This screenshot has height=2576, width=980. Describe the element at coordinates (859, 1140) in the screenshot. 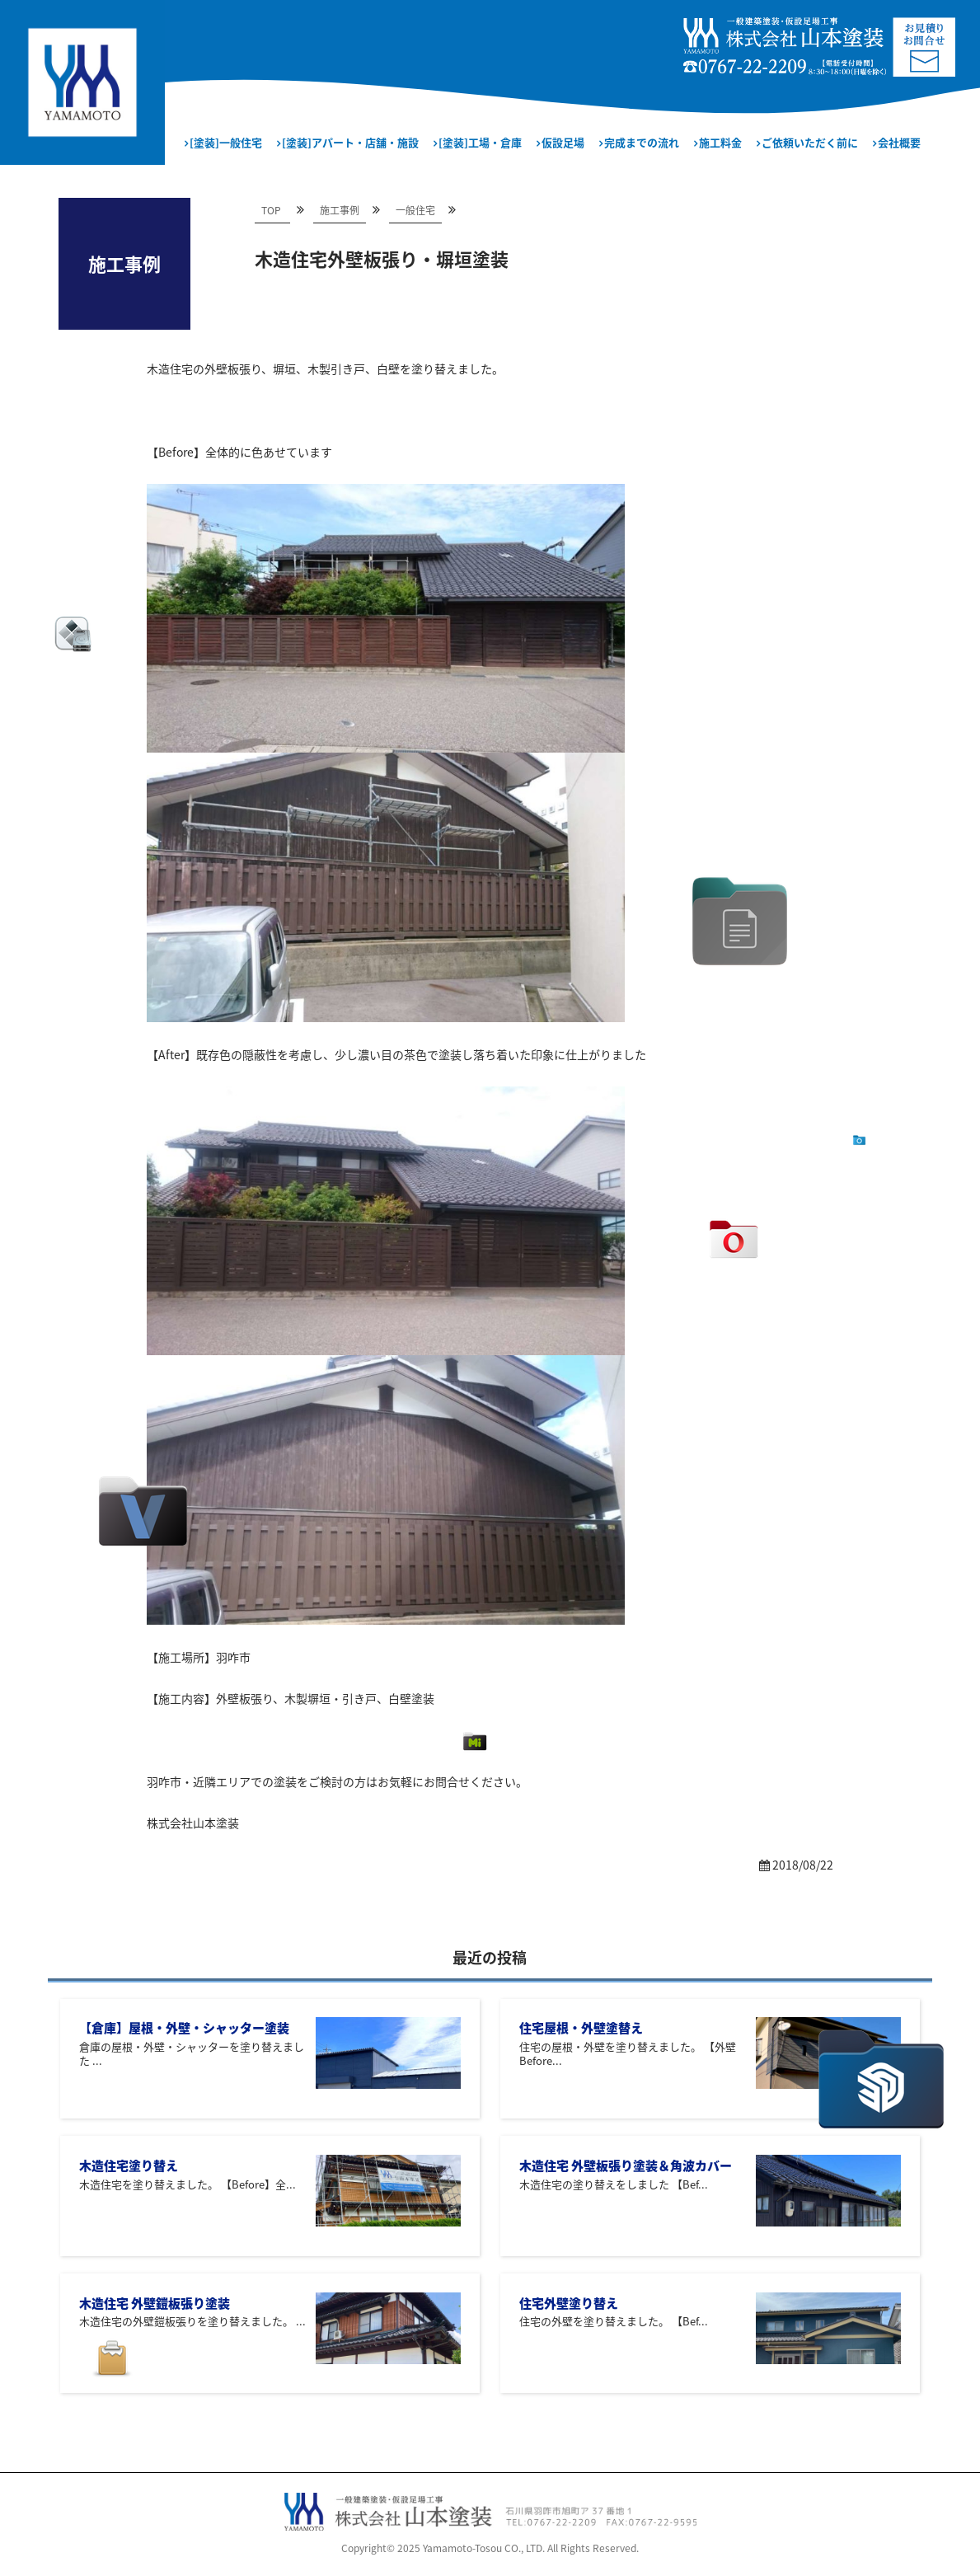

I see `open cortana-related files folder` at that location.